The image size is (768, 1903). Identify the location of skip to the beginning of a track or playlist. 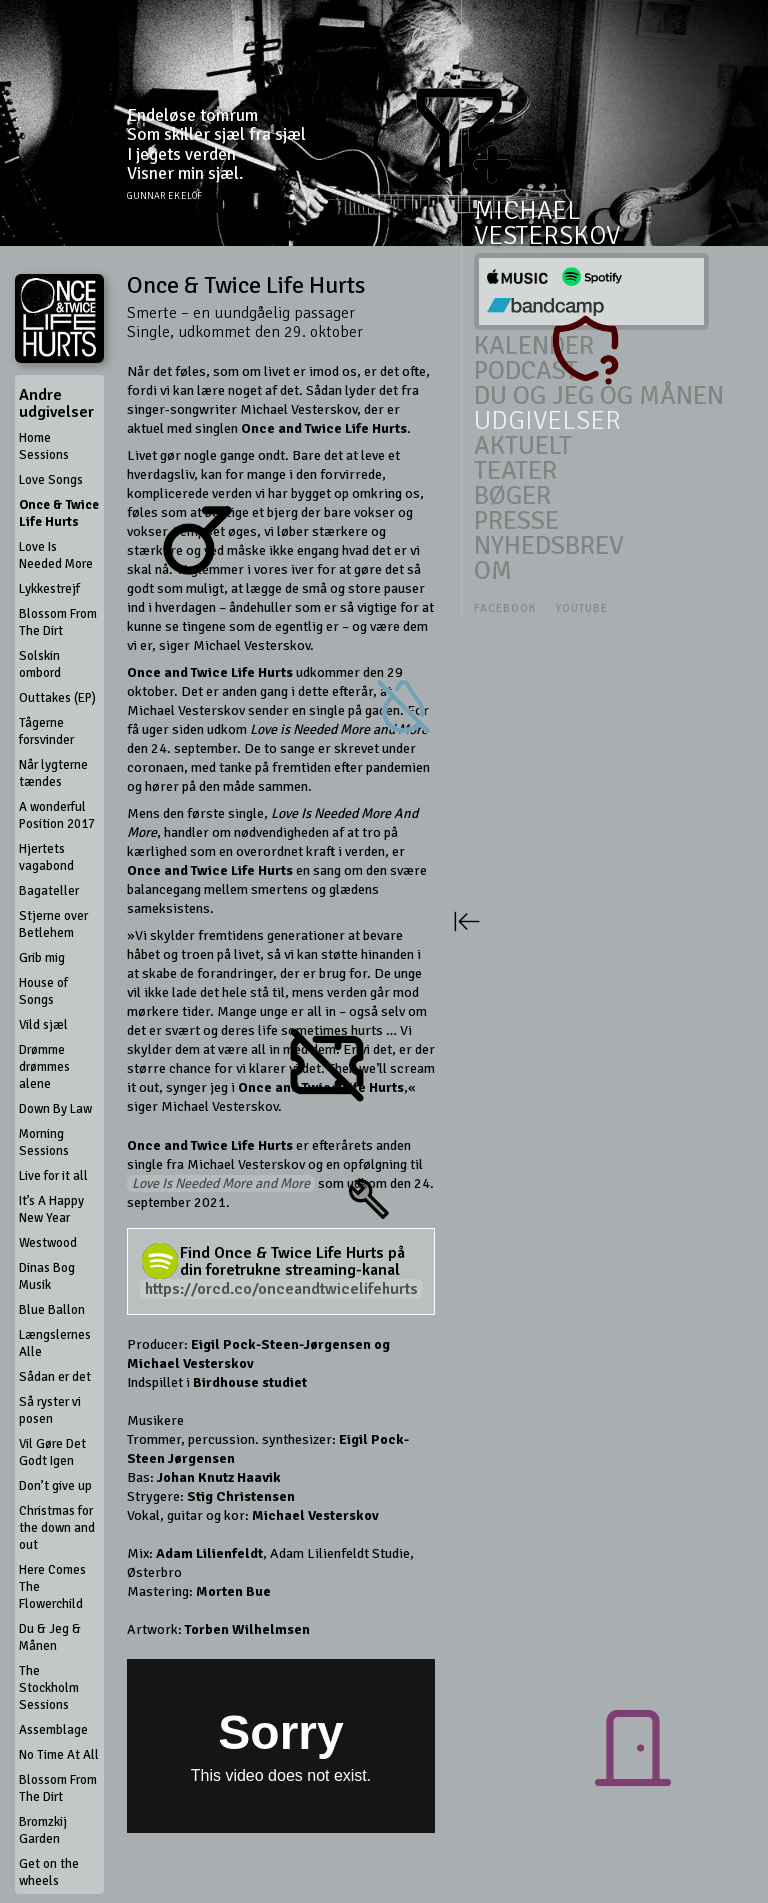
(466, 921).